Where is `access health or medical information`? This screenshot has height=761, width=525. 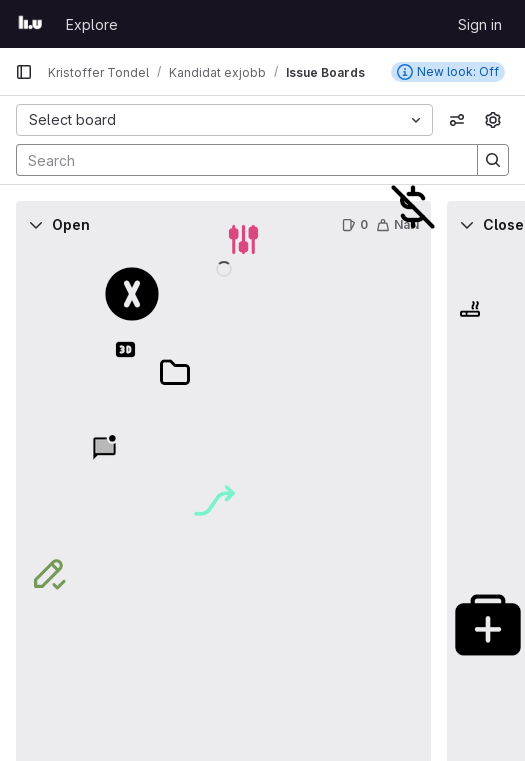 access health or medical information is located at coordinates (488, 625).